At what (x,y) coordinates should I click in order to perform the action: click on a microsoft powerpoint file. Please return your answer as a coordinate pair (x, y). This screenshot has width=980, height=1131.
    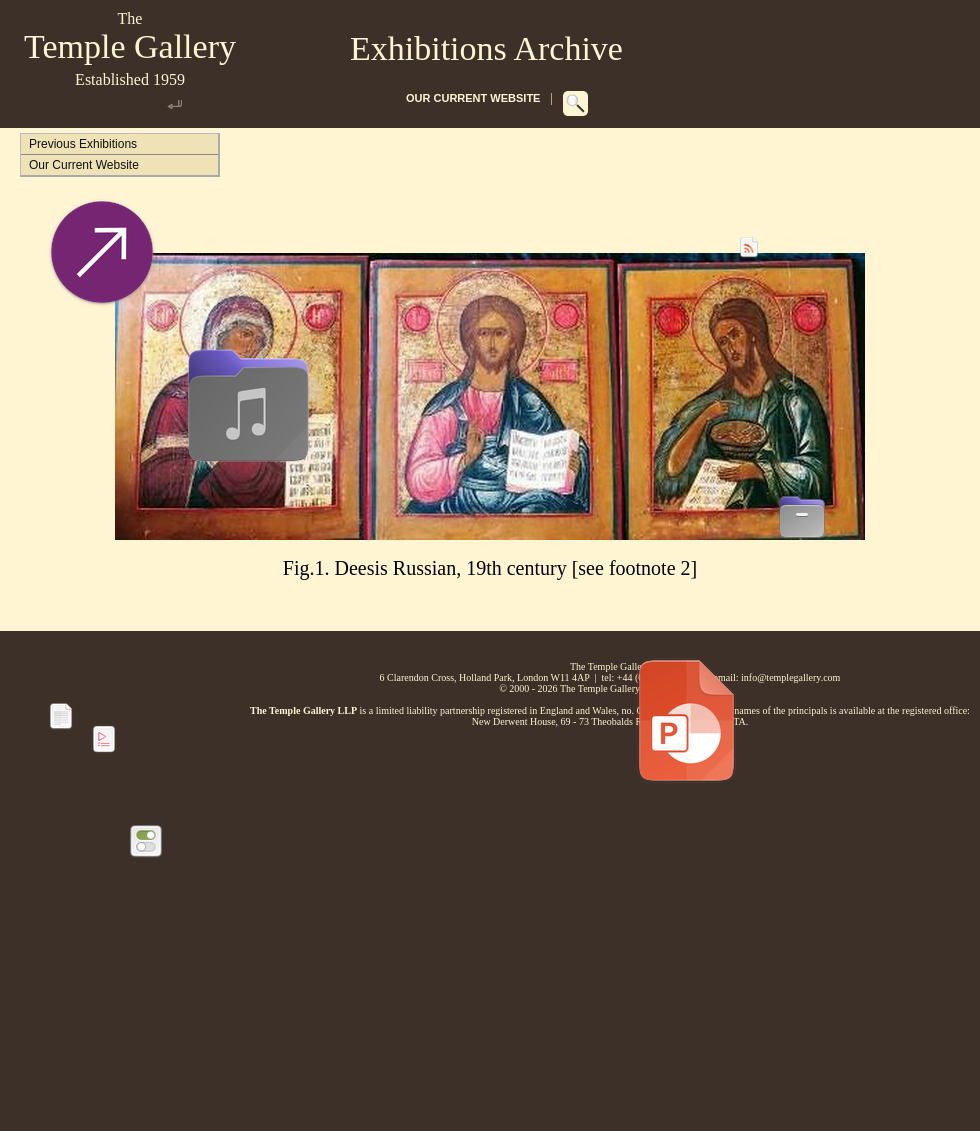
    Looking at the image, I should click on (686, 720).